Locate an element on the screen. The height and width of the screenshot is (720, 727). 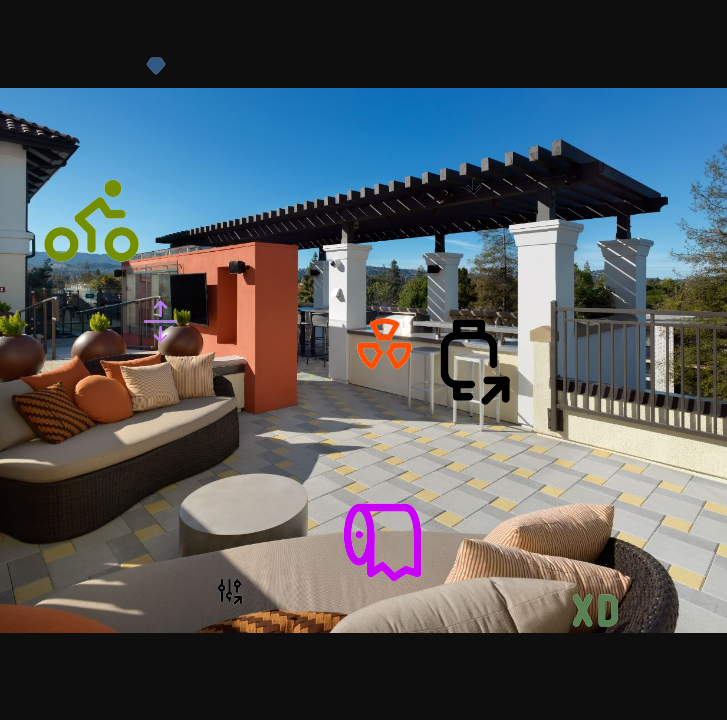
open sketch app is located at coordinates (156, 66).